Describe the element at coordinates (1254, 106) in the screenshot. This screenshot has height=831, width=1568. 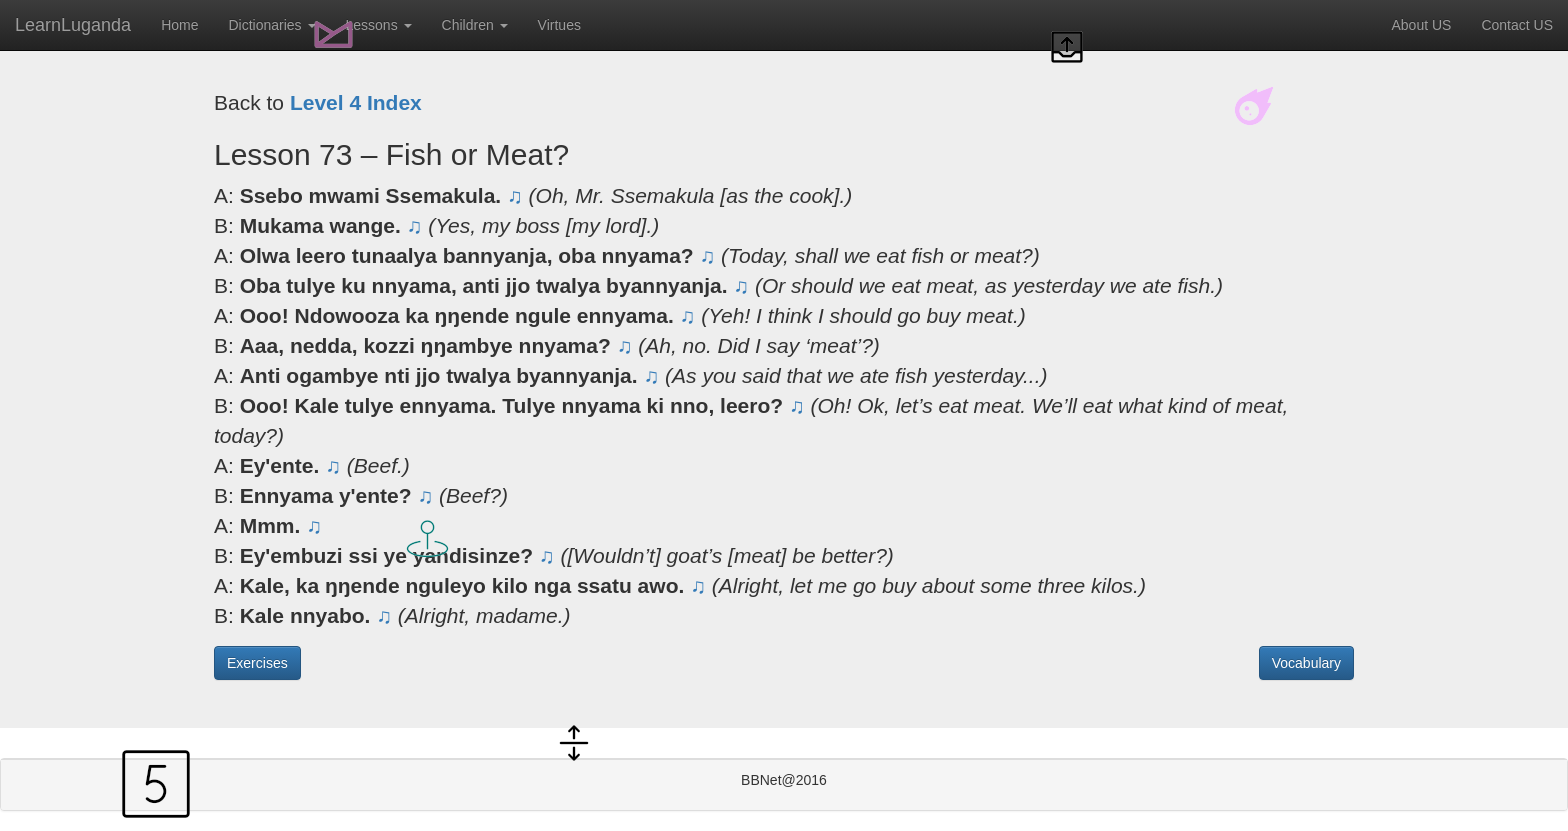
I see `indicates a trending or viral item` at that location.